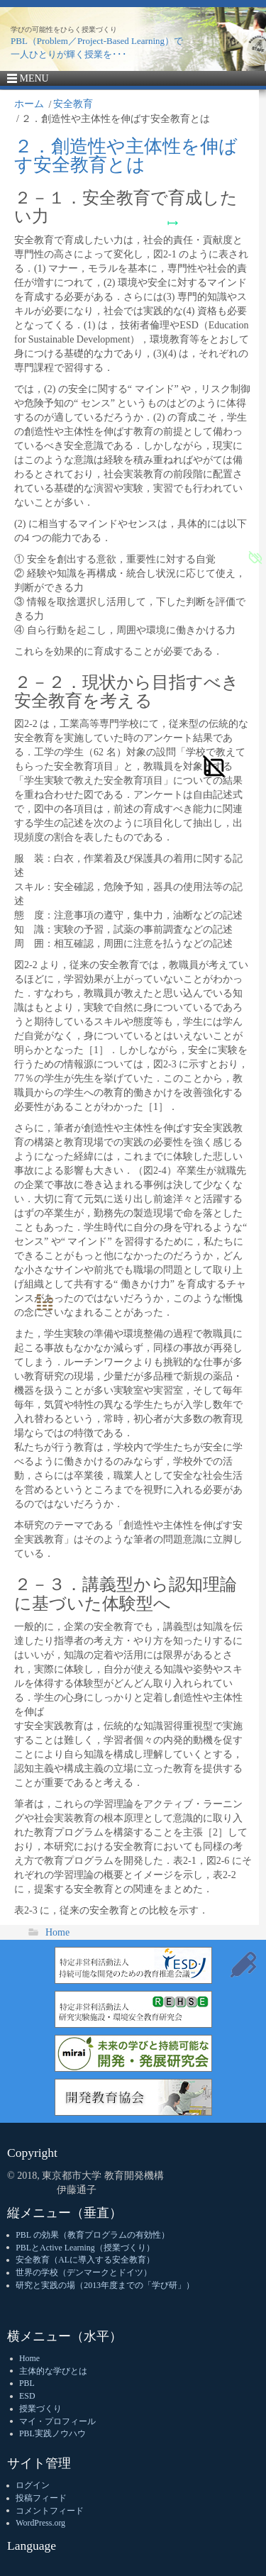 The image size is (266, 2576). What do you see at coordinates (243, 1965) in the screenshot?
I see `edit or compose content` at bounding box center [243, 1965].